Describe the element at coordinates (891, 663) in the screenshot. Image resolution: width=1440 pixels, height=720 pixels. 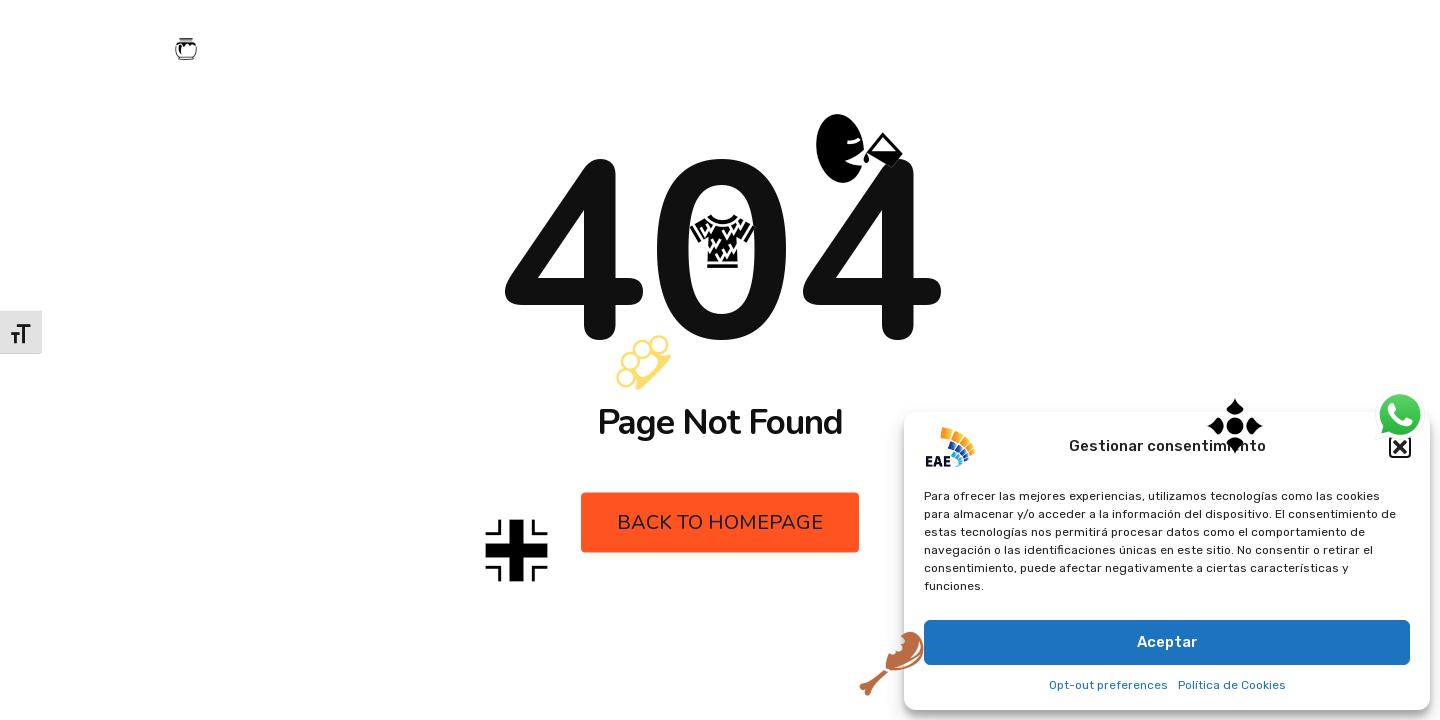
I see `food or hunger indicator in a game` at that location.